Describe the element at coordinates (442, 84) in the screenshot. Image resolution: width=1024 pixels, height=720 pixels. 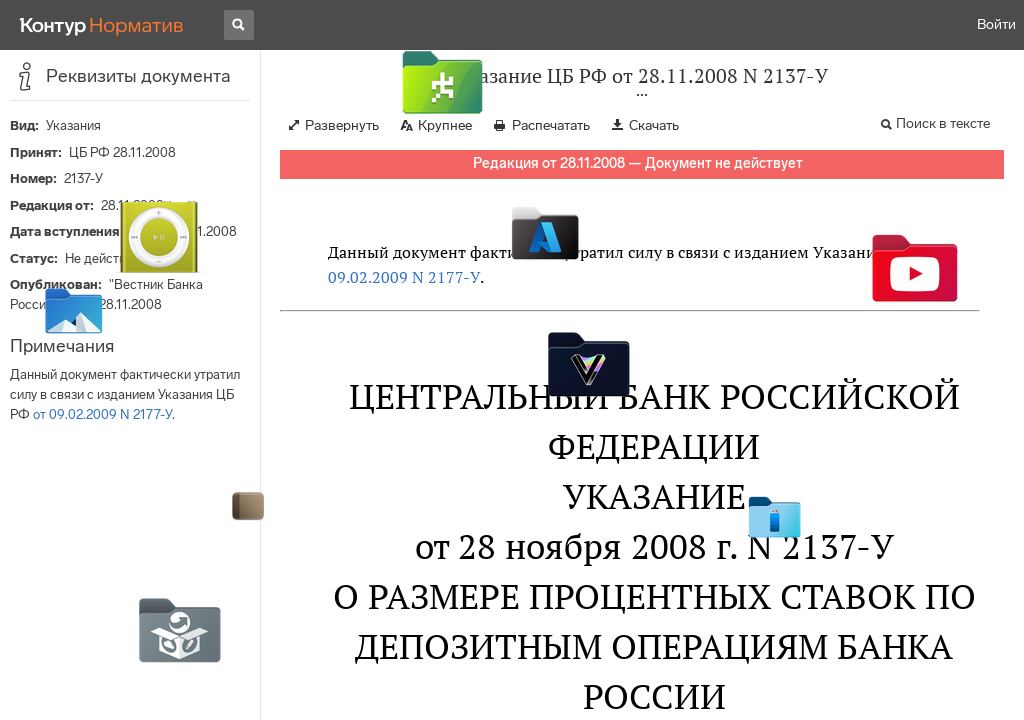
I see `open your GameJolt games folder` at that location.